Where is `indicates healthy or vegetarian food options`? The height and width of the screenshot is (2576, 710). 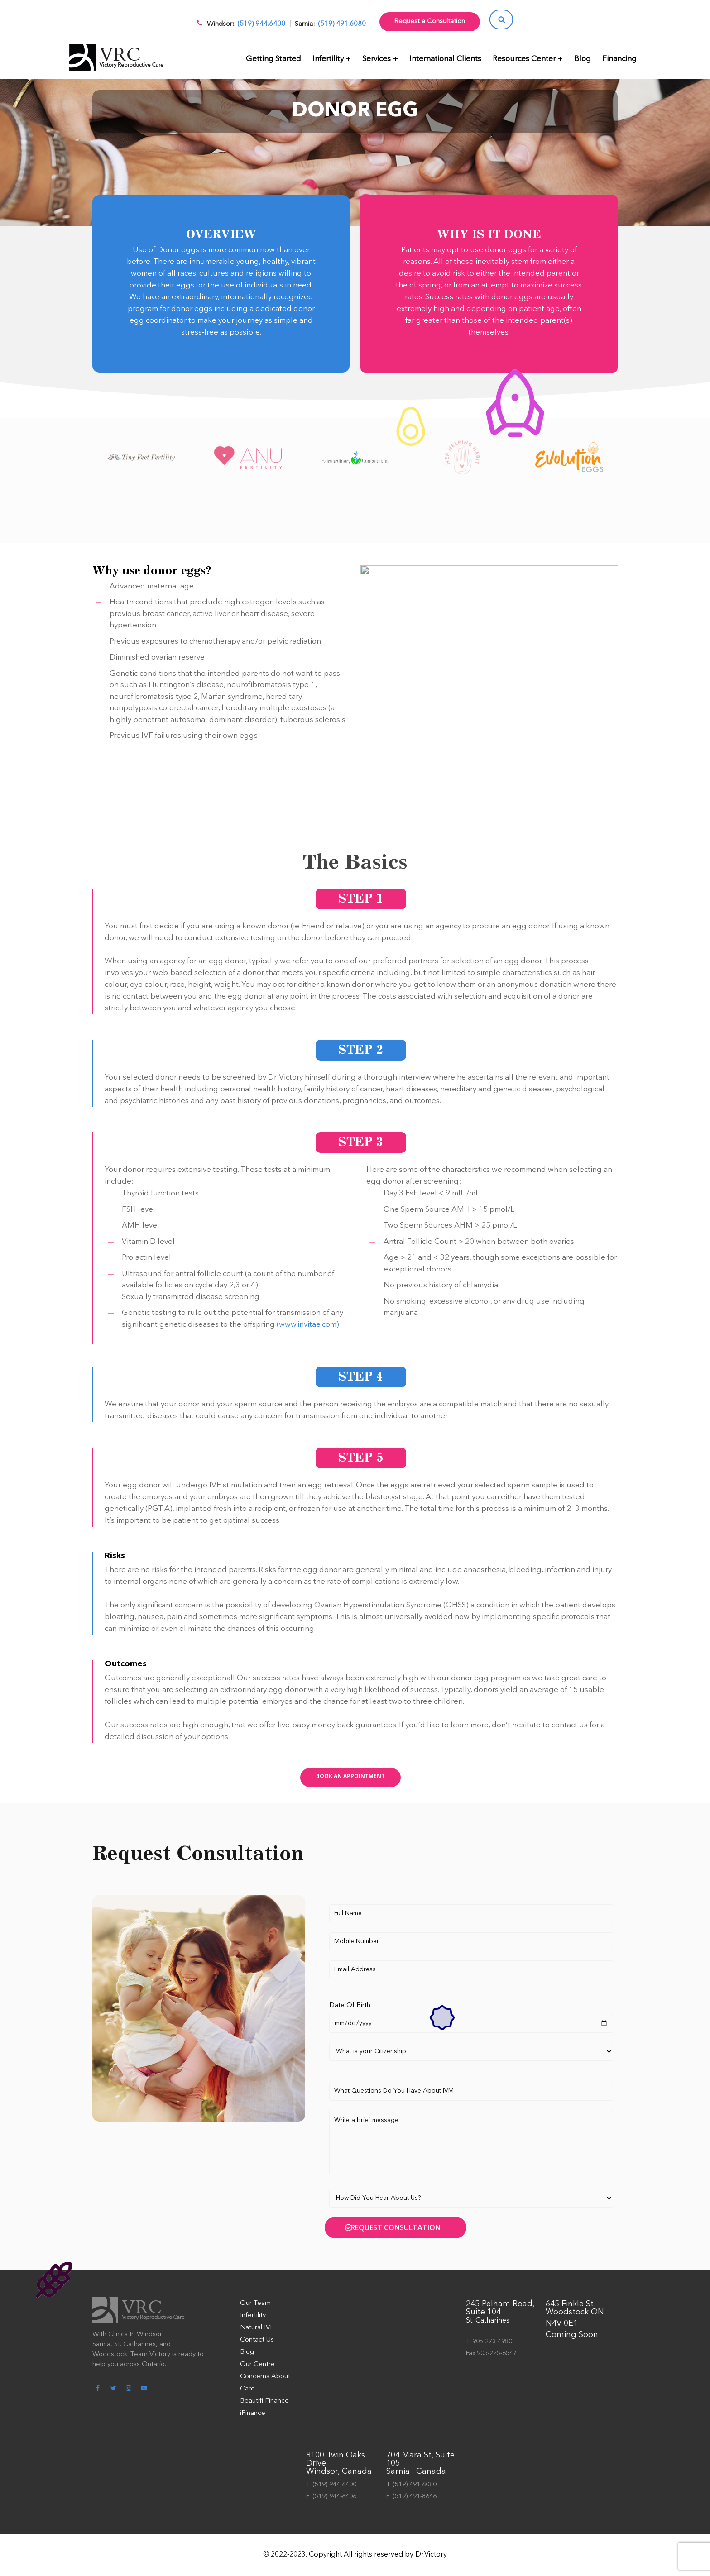 indicates healthy or vegetarian food options is located at coordinates (411, 426).